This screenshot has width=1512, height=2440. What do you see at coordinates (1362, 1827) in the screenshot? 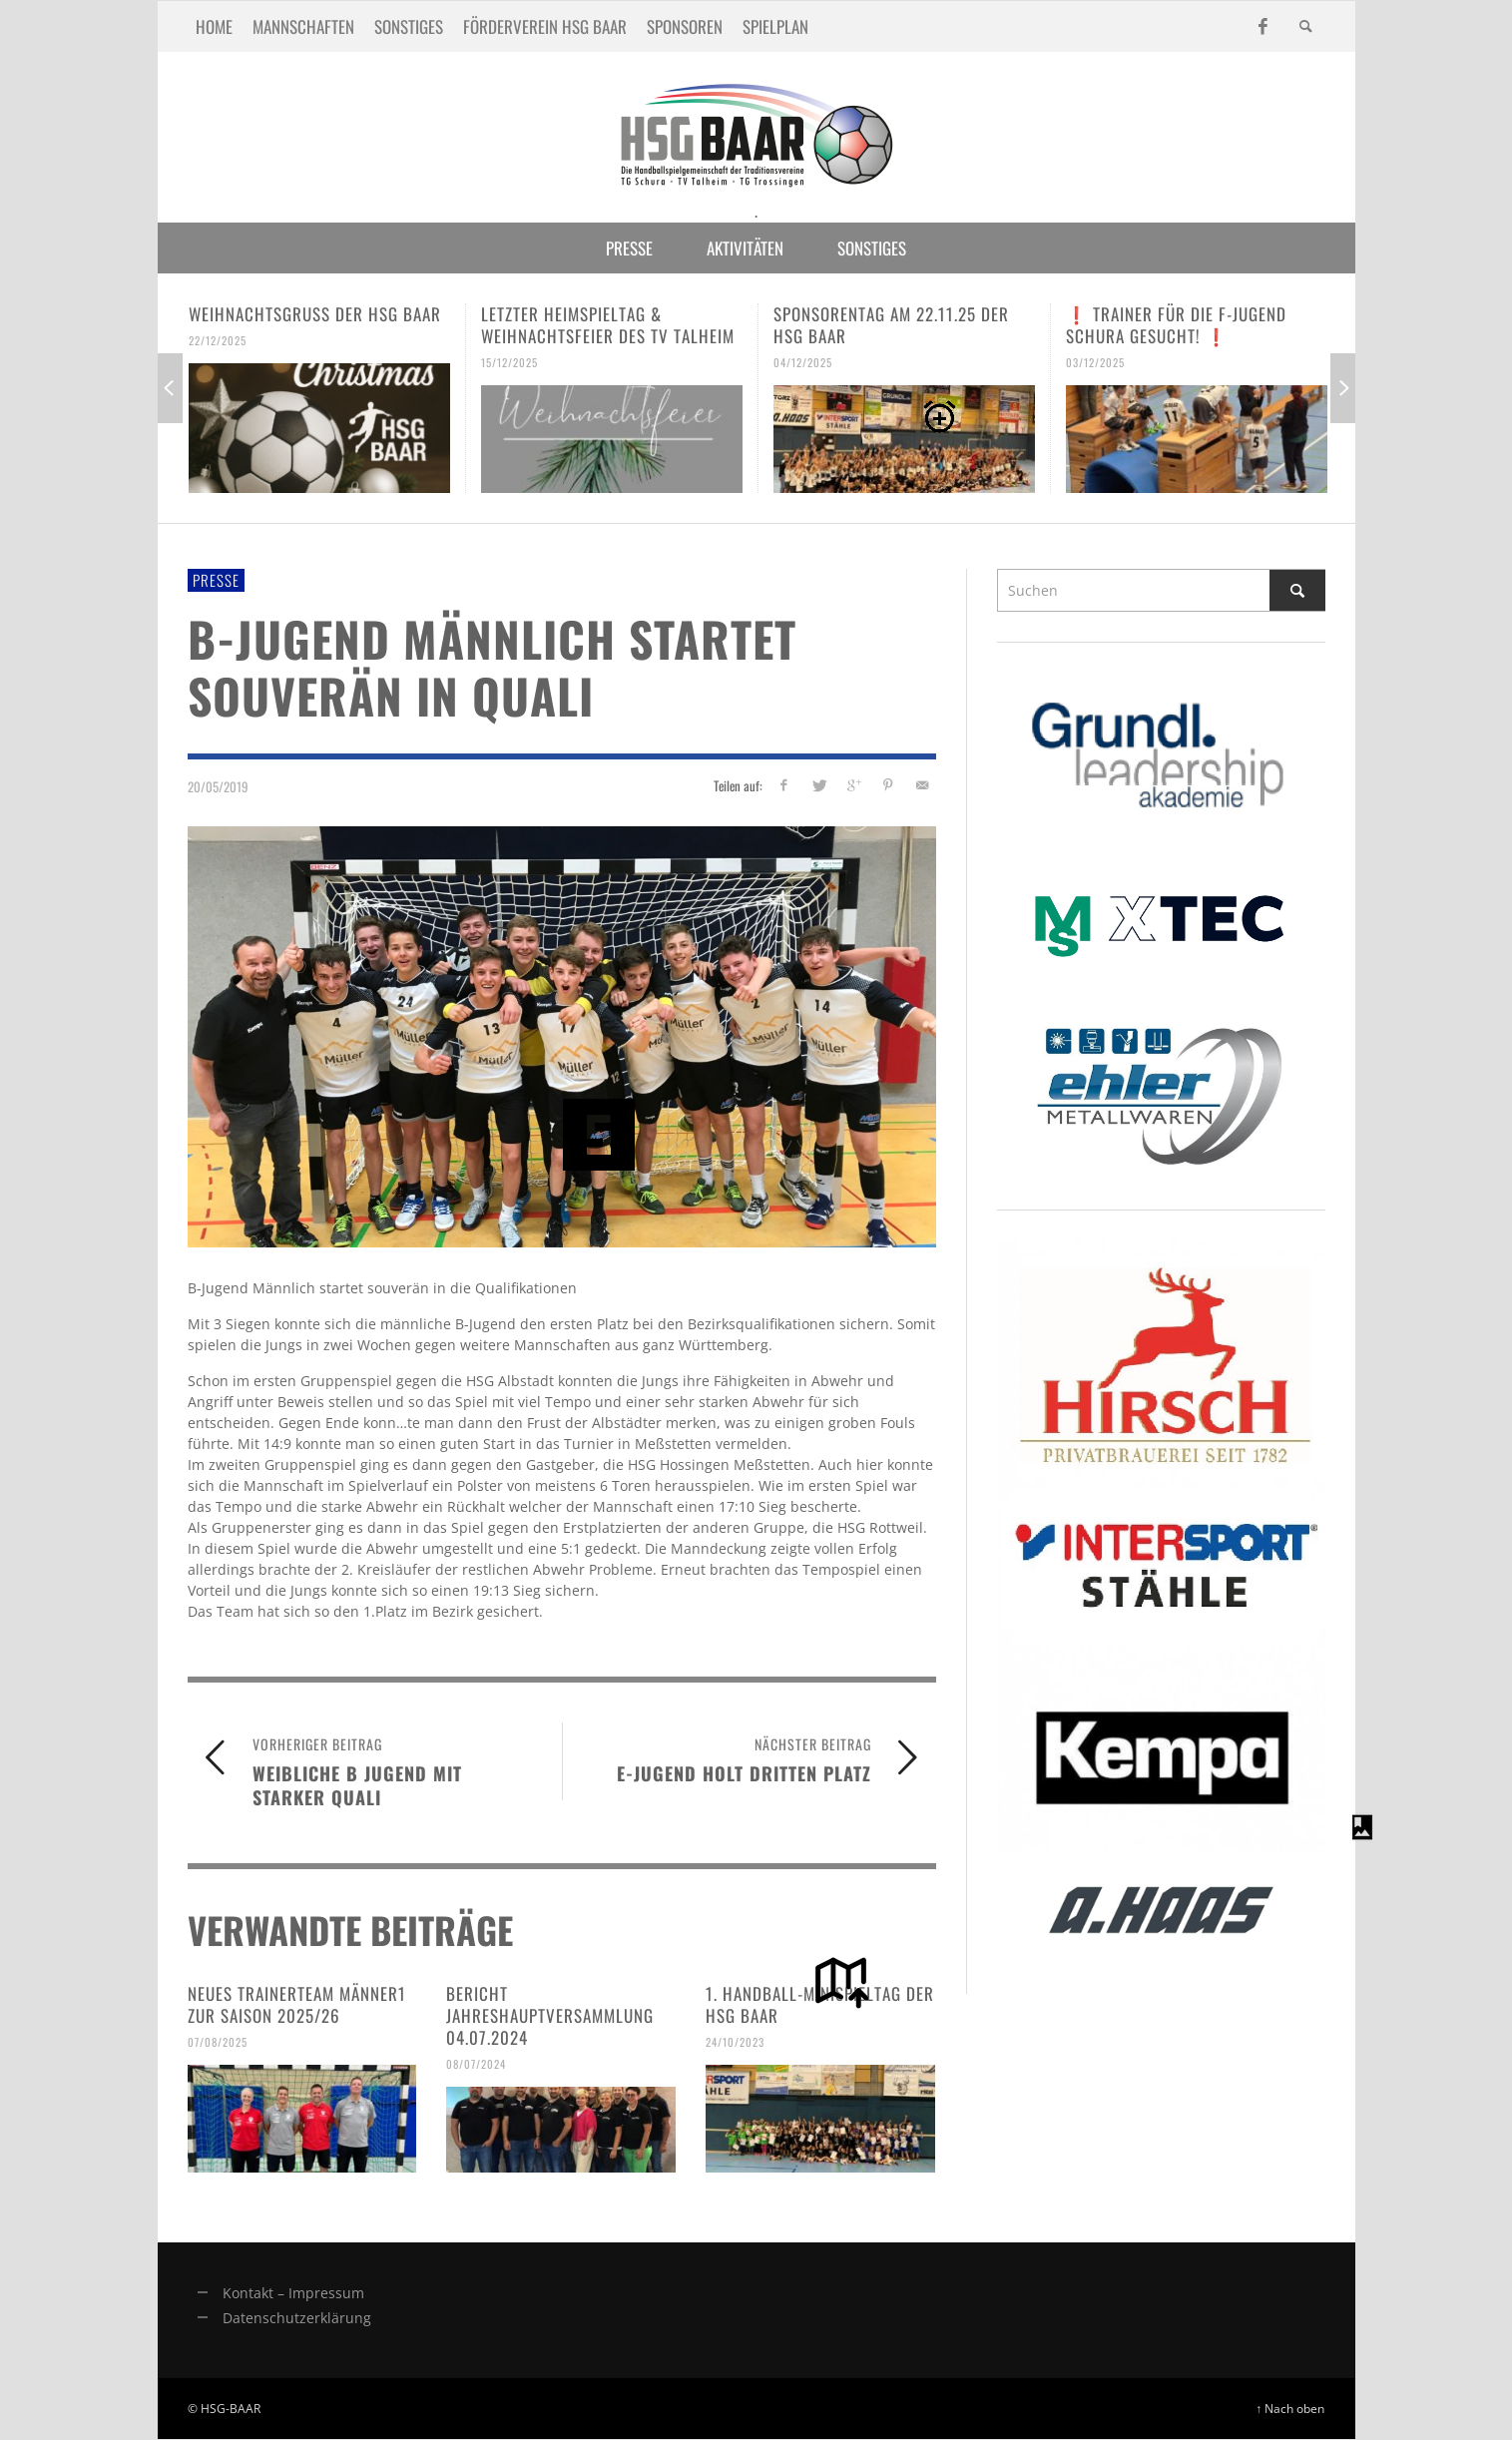
I see `view photo album` at bounding box center [1362, 1827].